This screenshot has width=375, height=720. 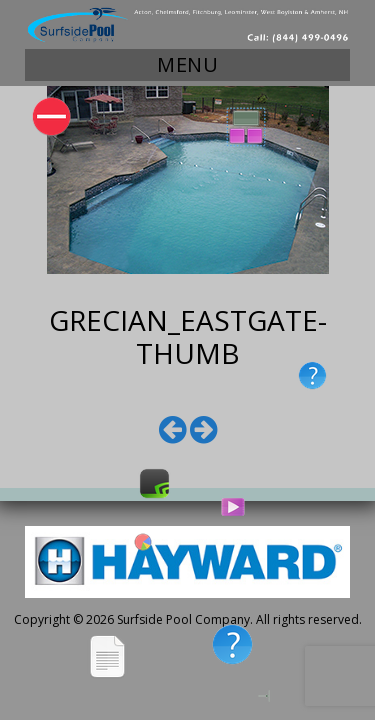 I want to click on go to the last item in a list or sequence, so click(x=264, y=696).